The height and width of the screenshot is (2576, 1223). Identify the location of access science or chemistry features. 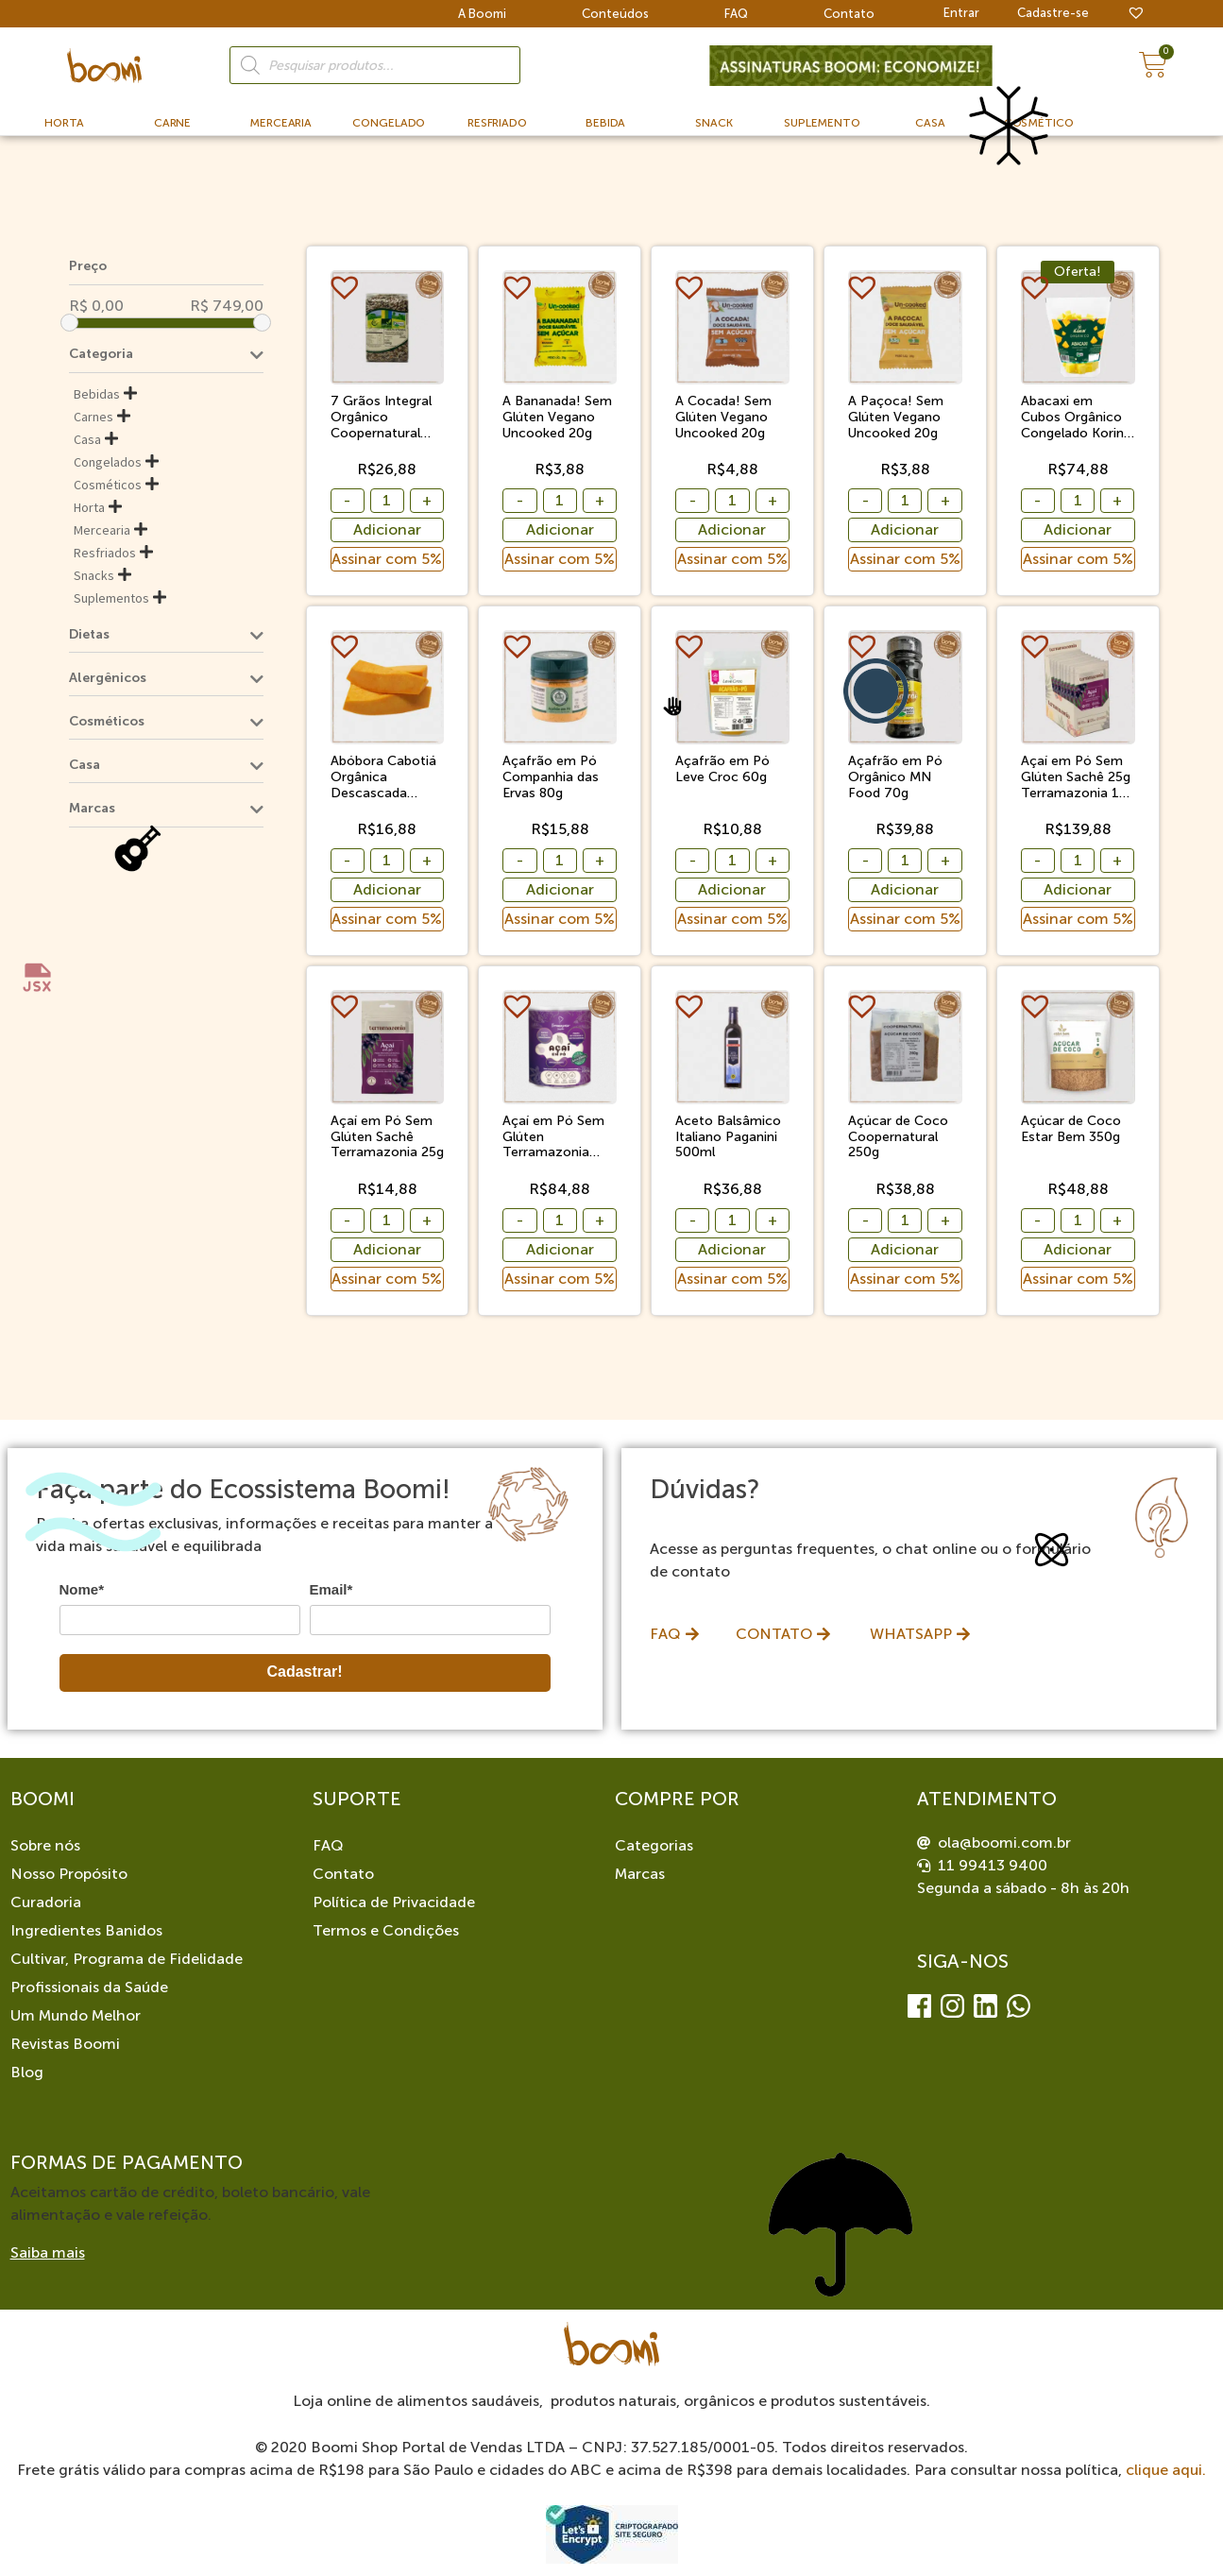
(1051, 1549).